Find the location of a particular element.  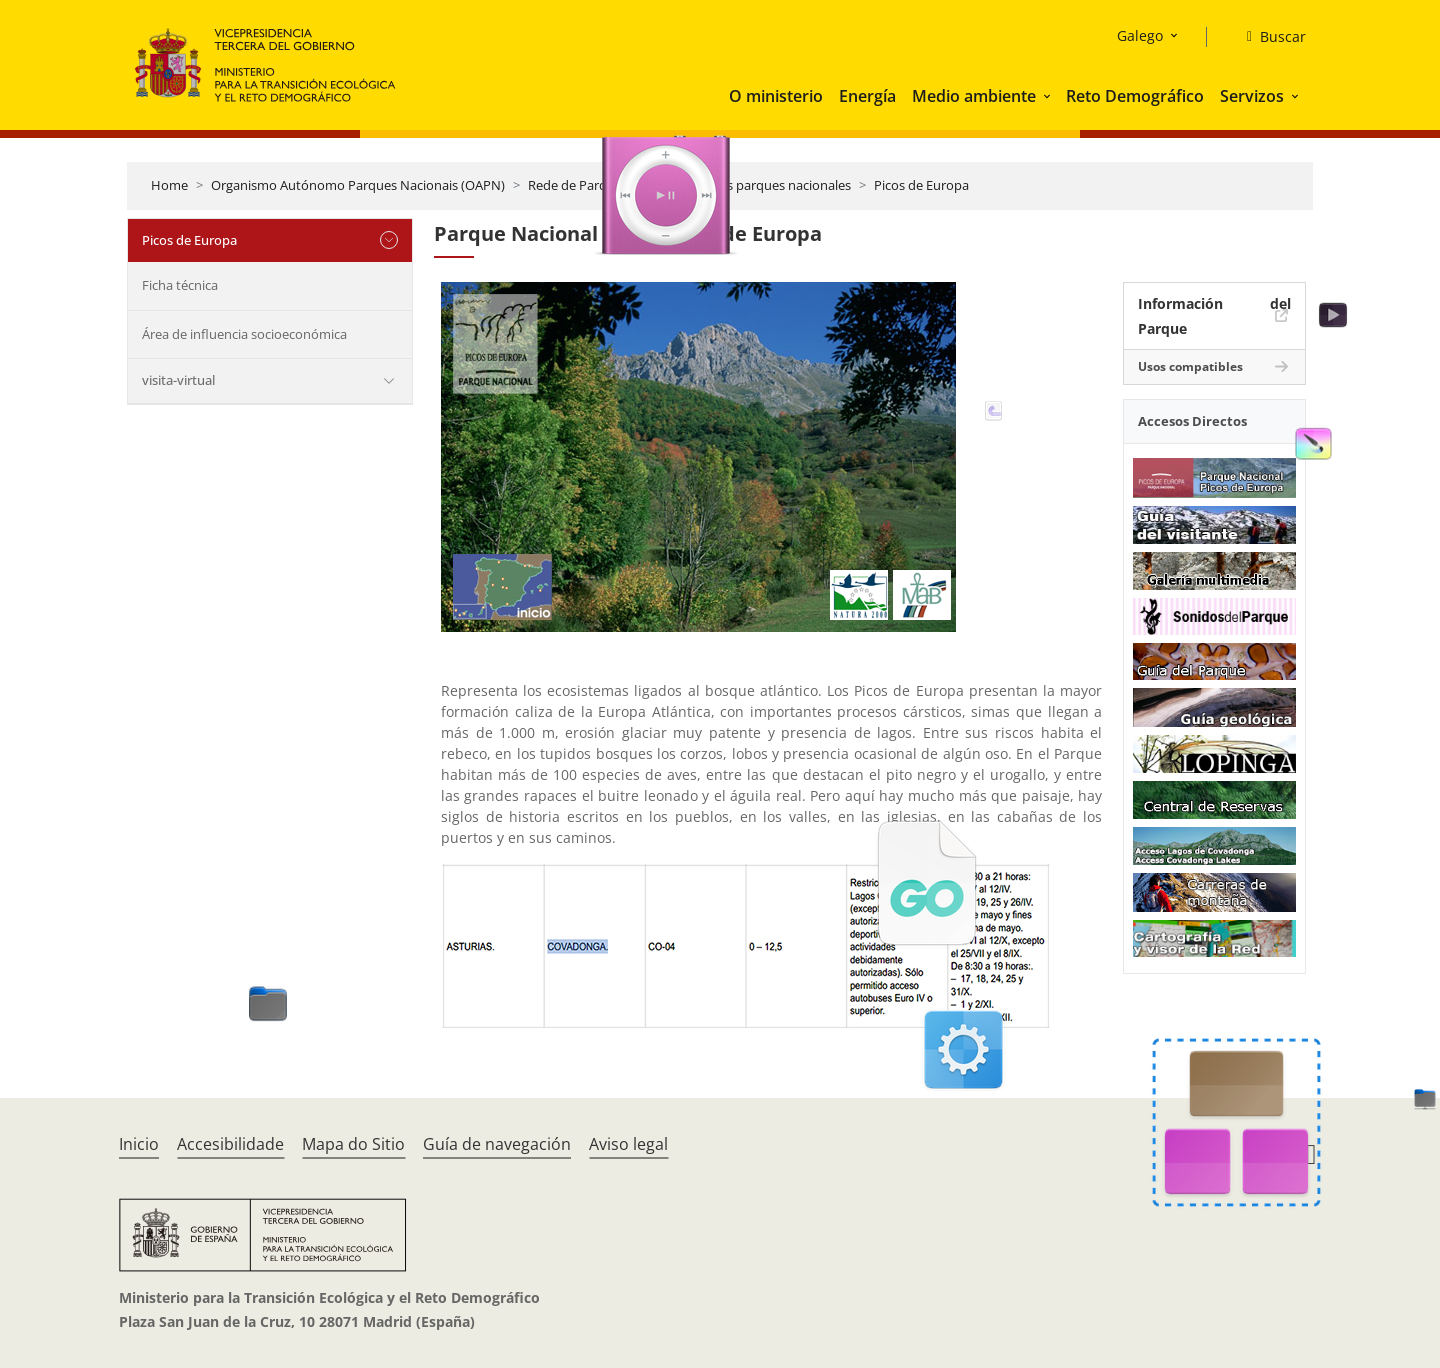

open a Krita project file is located at coordinates (1313, 442).